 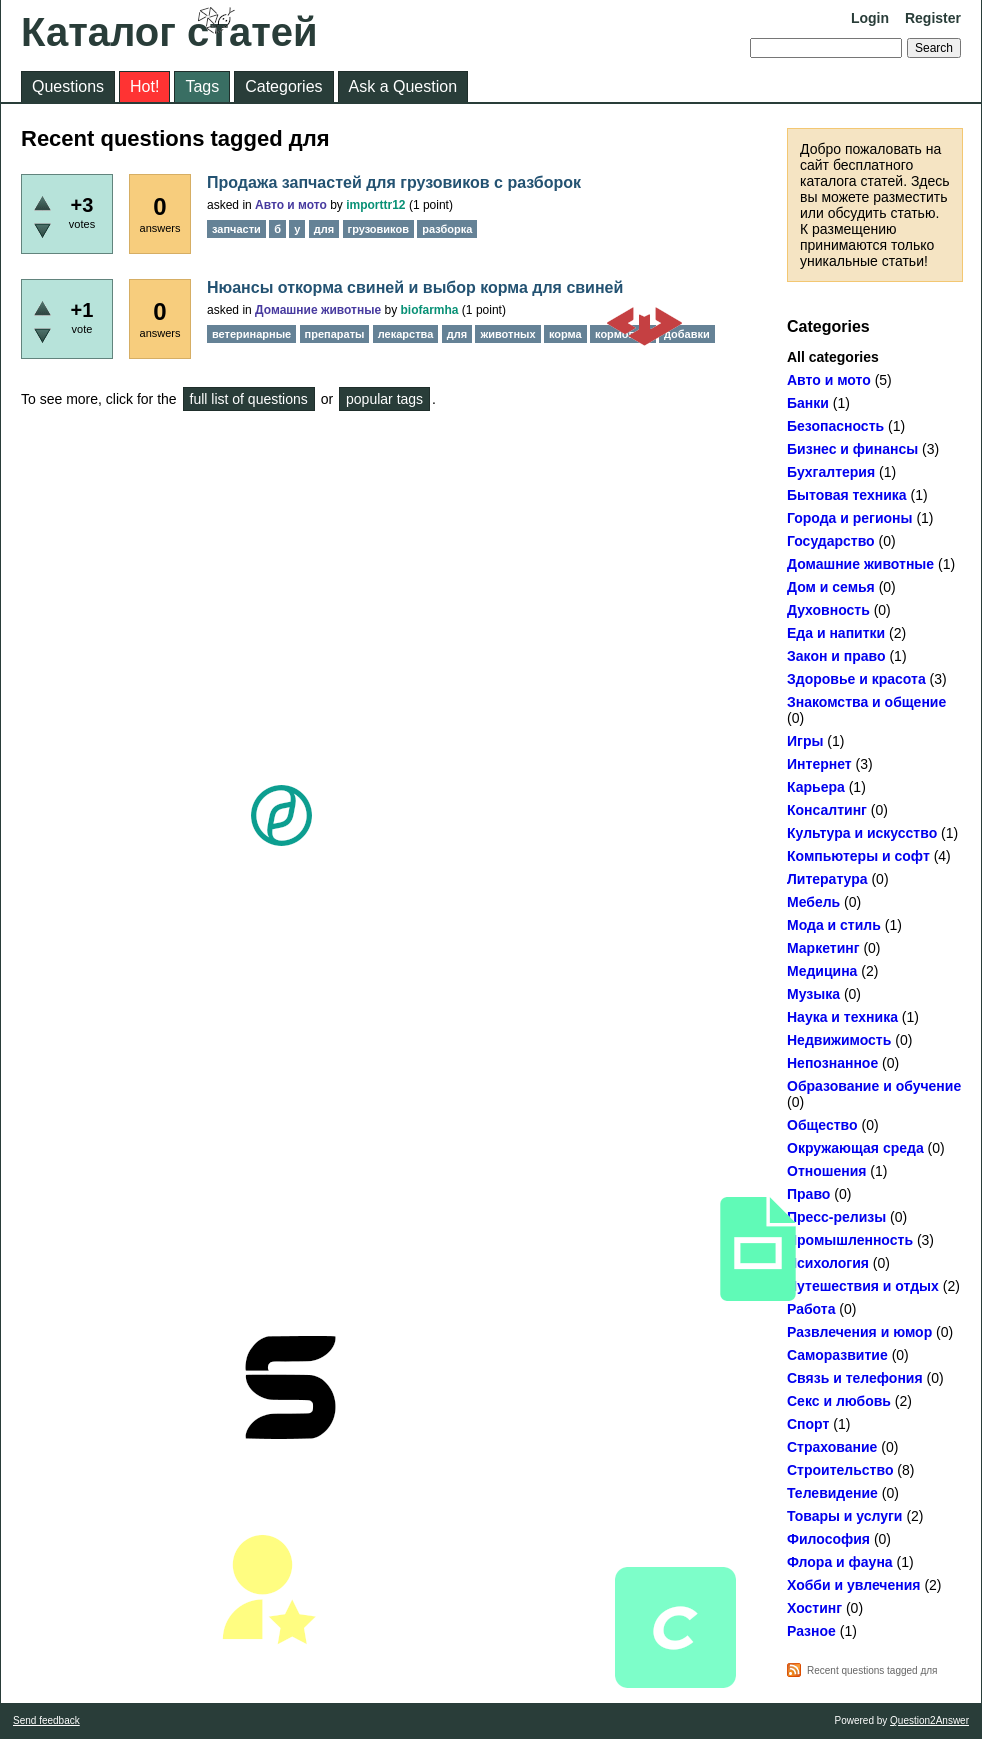 I want to click on craft cms logo, so click(x=675, y=1627).